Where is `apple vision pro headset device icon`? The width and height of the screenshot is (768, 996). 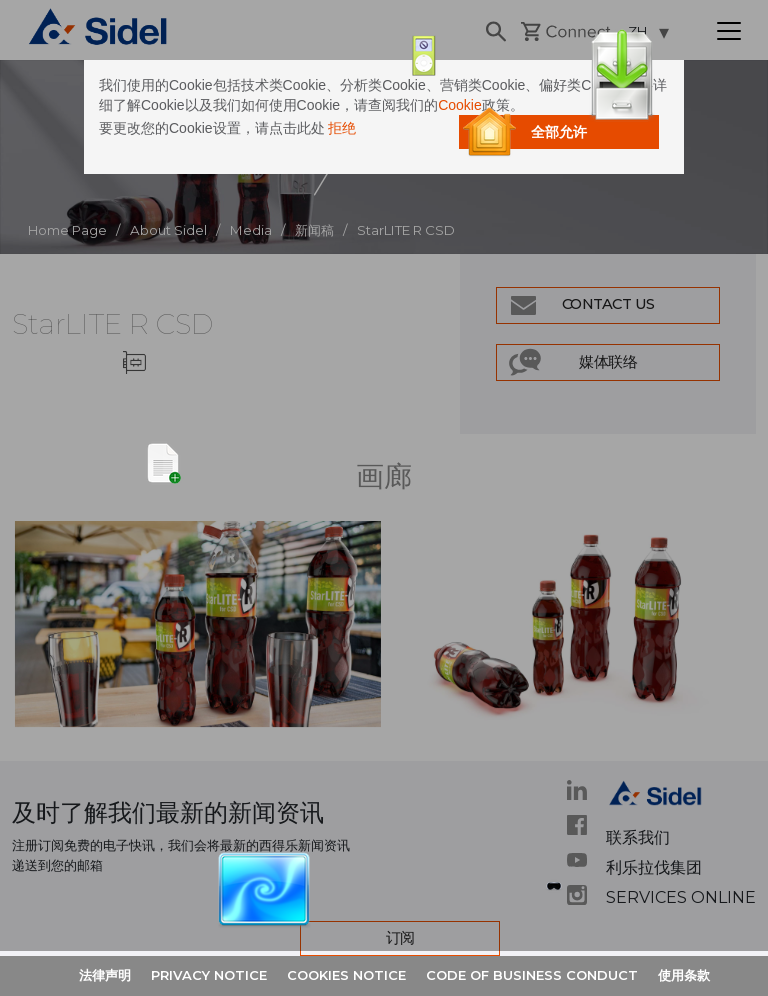 apple vision pro headset device icon is located at coordinates (554, 886).